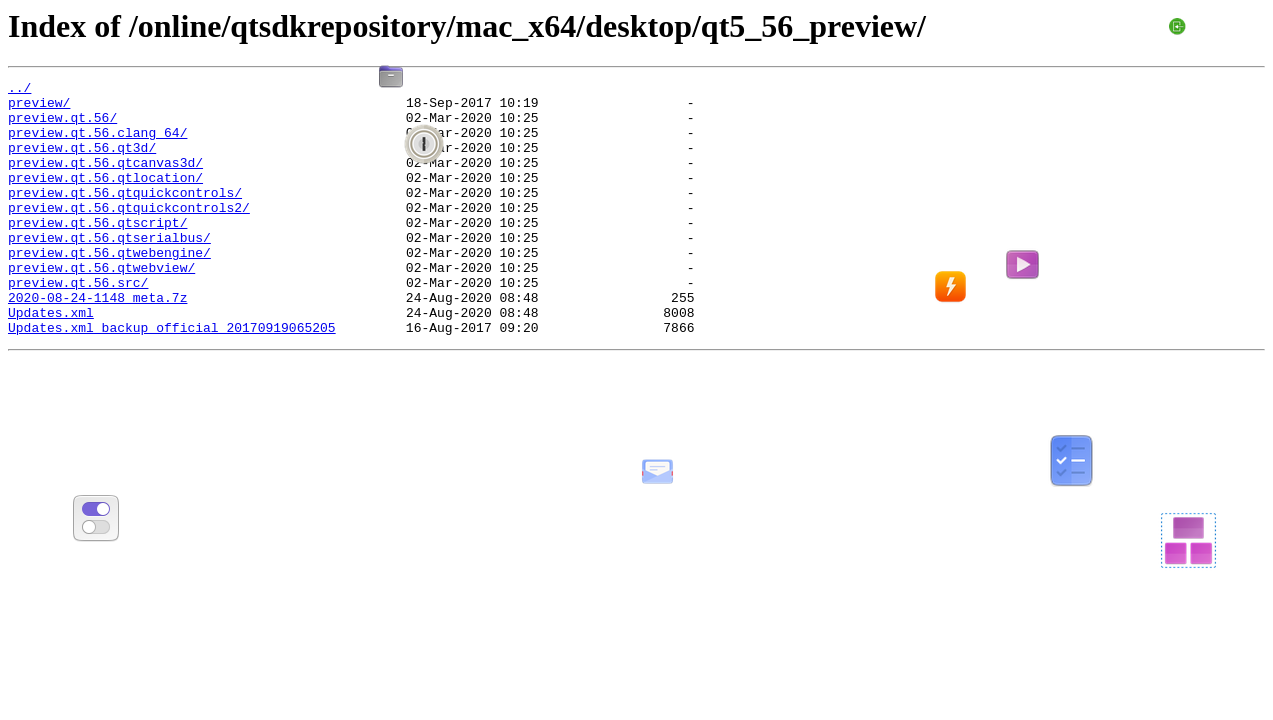 The width and height of the screenshot is (1273, 720). What do you see at coordinates (1177, 26) in the screenshot?
I see `log out of your account` at bounding box center [1177, 26].